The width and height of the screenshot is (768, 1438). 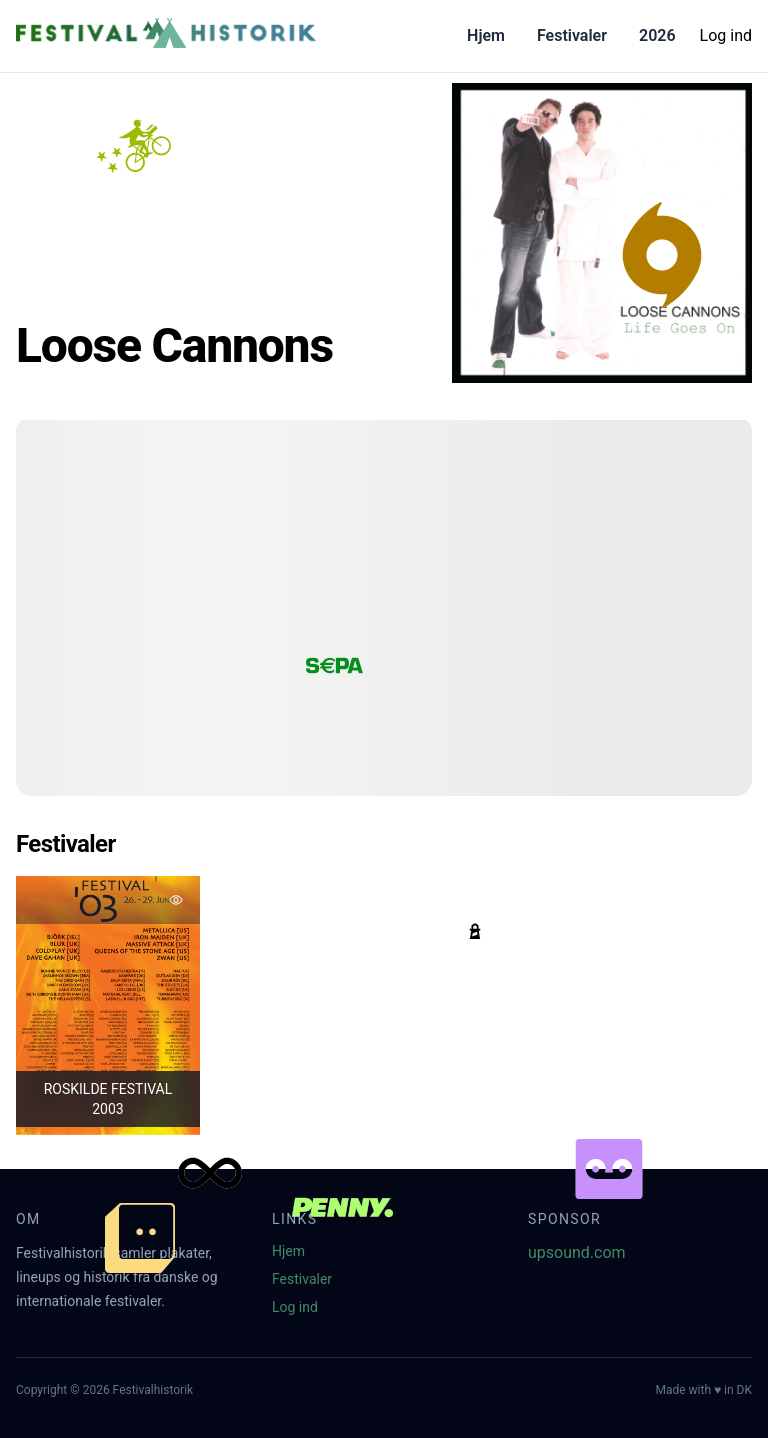 What do you see at coordinates (475, 931) in the screenshot?
I see `Google Lighthouse performance testing tool` at bounding box center [475, 931].